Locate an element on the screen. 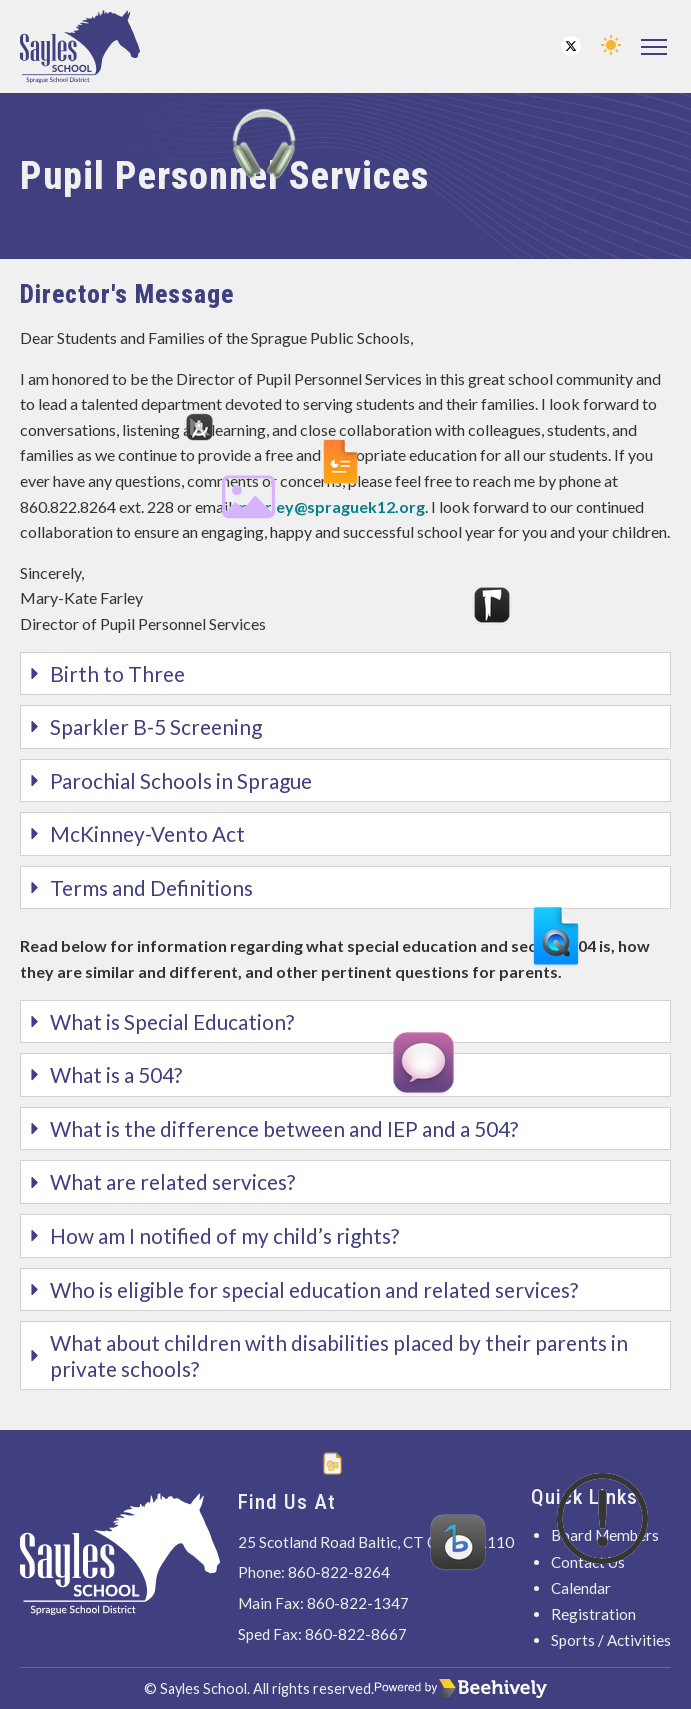 The width and height of the screenshot is (691, 1709). a generic video file is located at coordinates (556, 937).